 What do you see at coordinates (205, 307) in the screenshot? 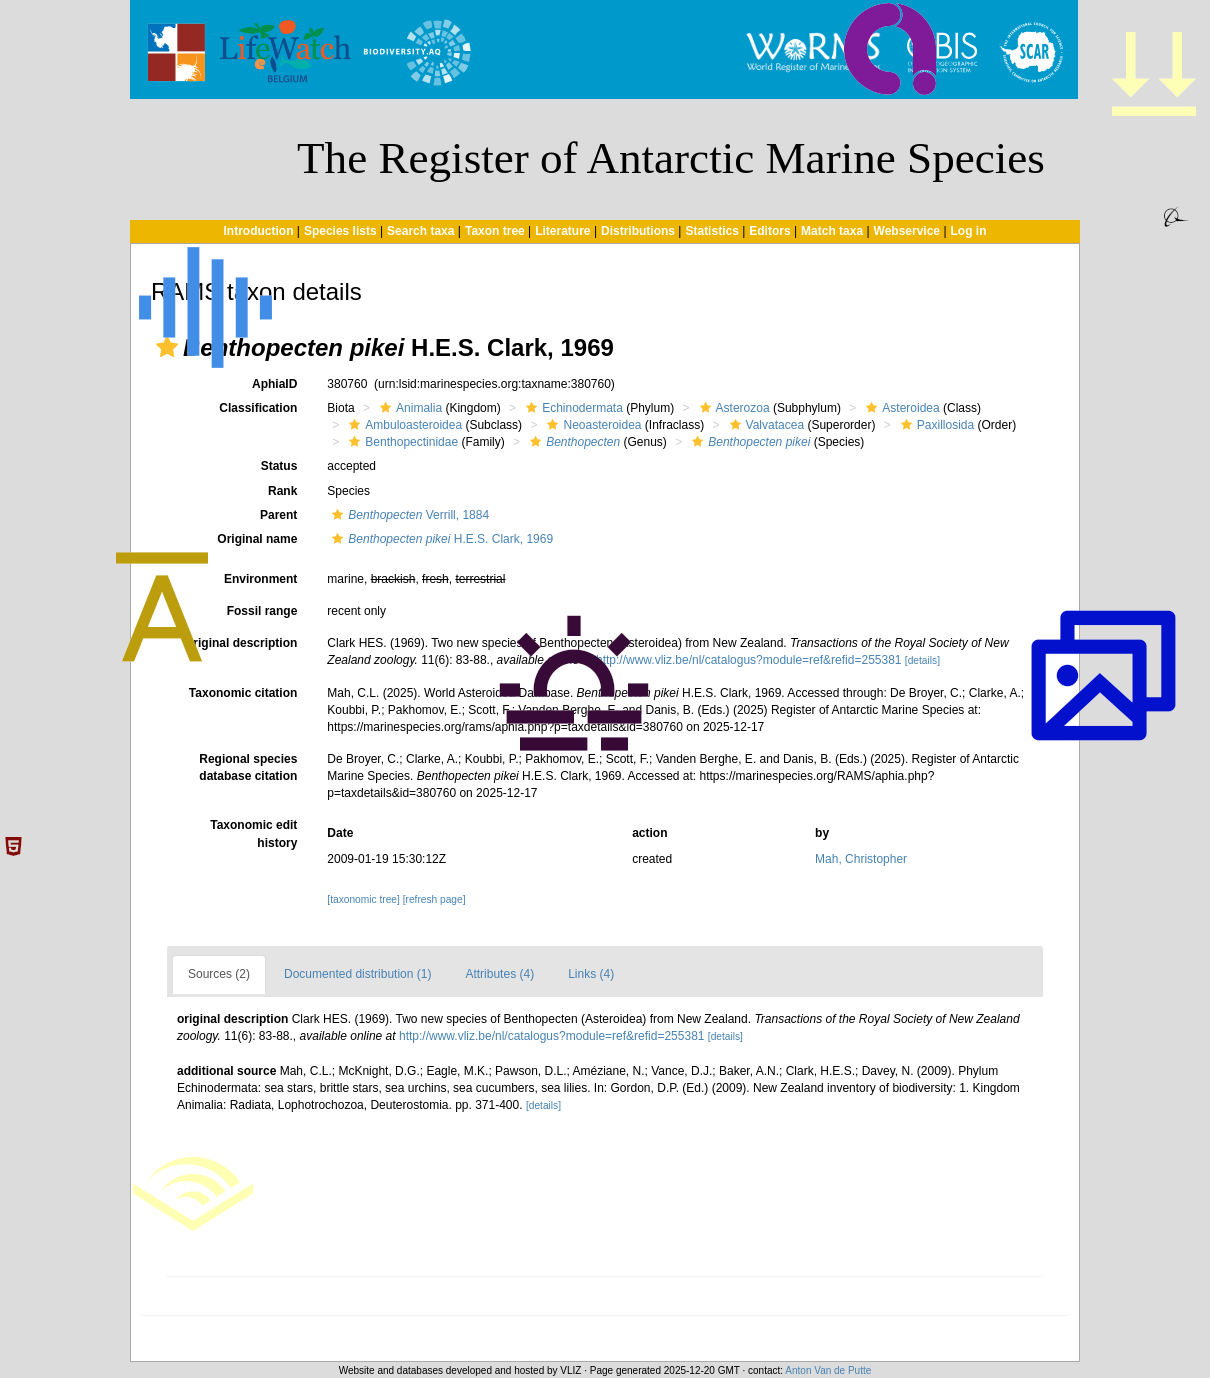
I see `voice recognition or audio waveform indicator` at bounding box center [205, 307].